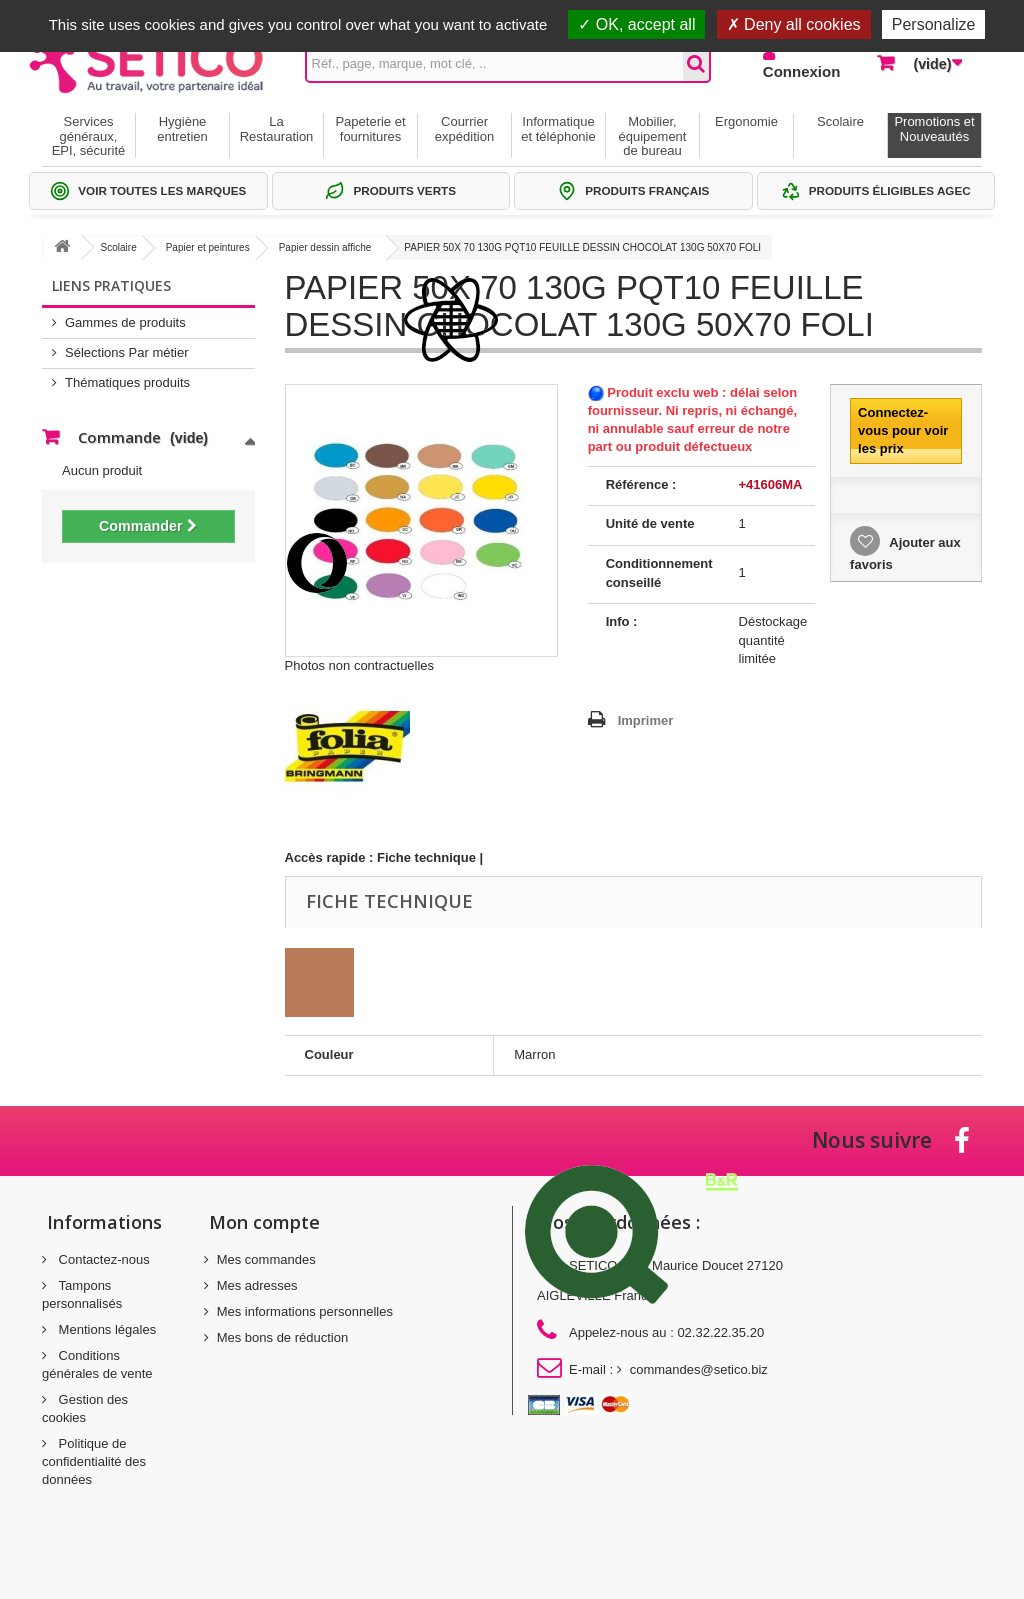  What do you see at coordinates (317, 563) in the screenshot?
I see `open Opera browser` at bounding box center [317, 563].